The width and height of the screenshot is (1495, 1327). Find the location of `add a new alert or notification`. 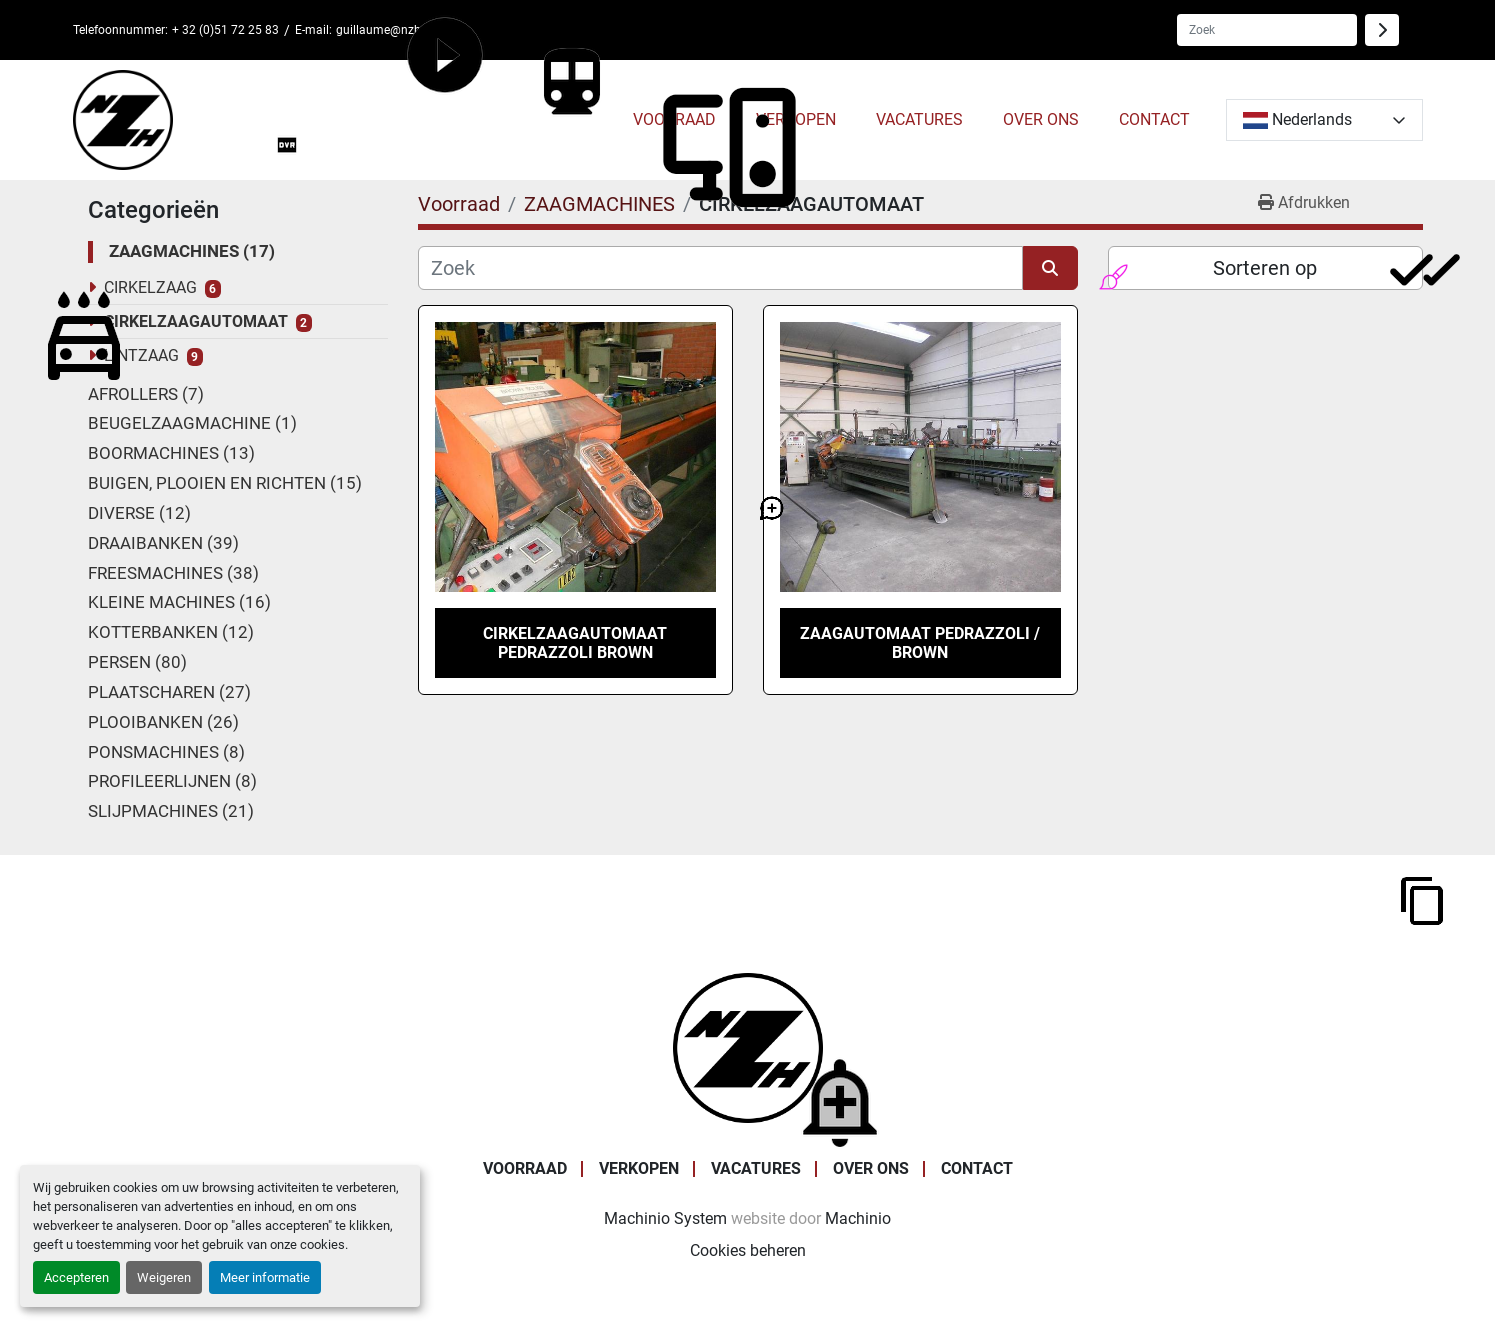

add a new alert or notification is located at coordinates (840, 1102).